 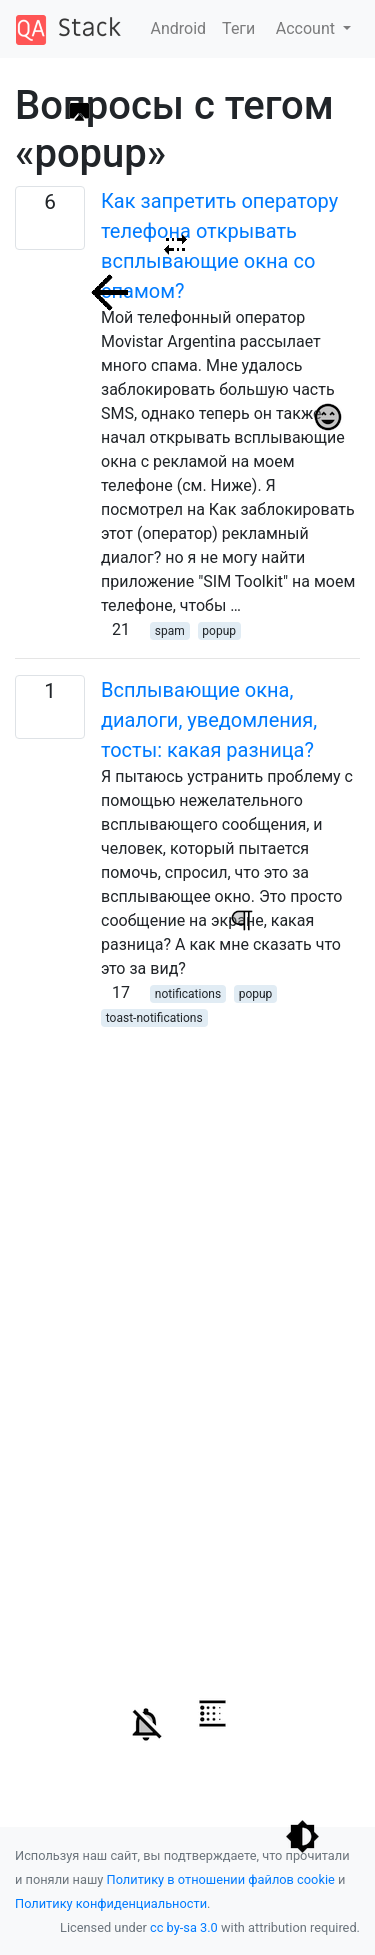 I want to click on mute or disable notifications, so click(x=146, y=1724).